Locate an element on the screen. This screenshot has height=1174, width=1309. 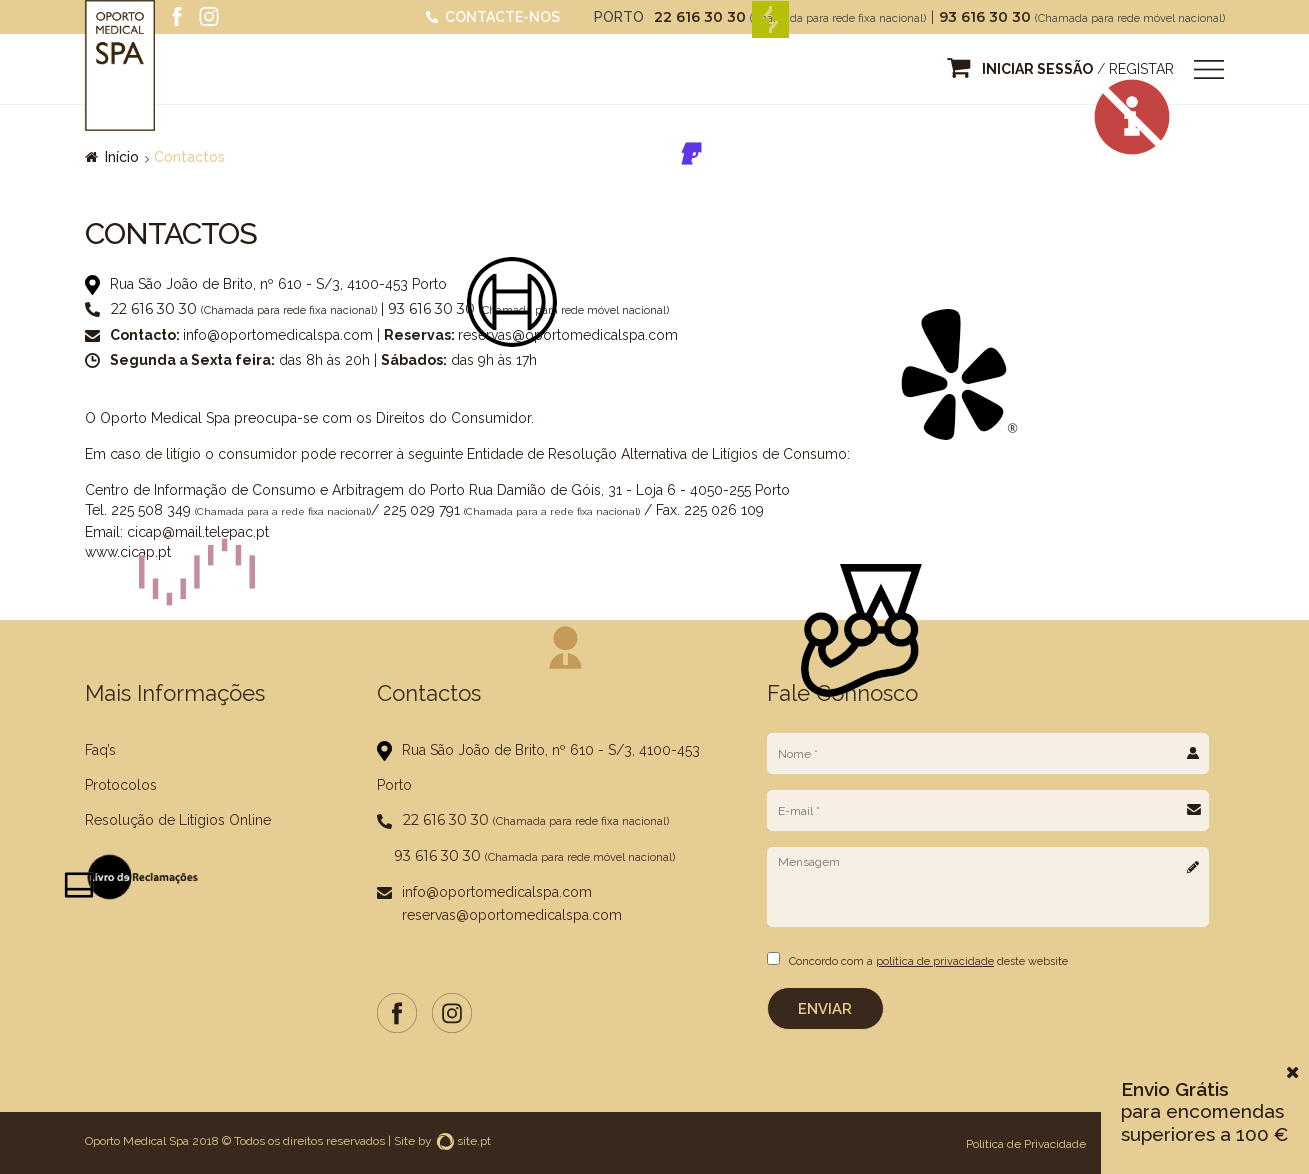
bosch brand or product identifier is located at coordinates (512, 302).